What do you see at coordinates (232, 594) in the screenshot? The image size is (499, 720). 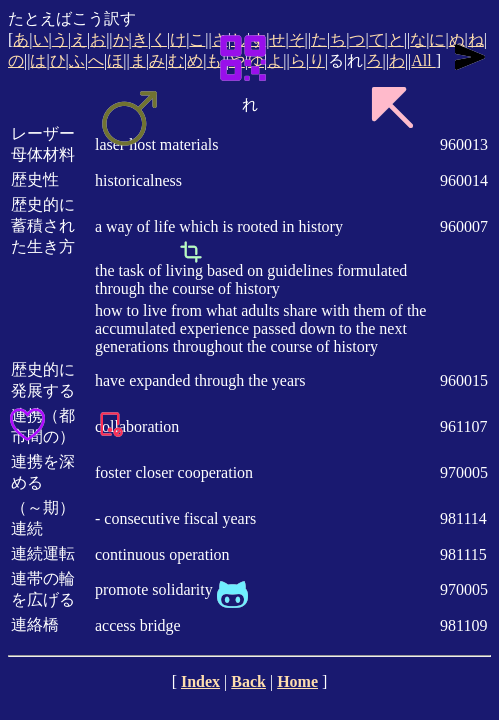 I see `view GitHub profile or repository` at bounding box center [232, 594].